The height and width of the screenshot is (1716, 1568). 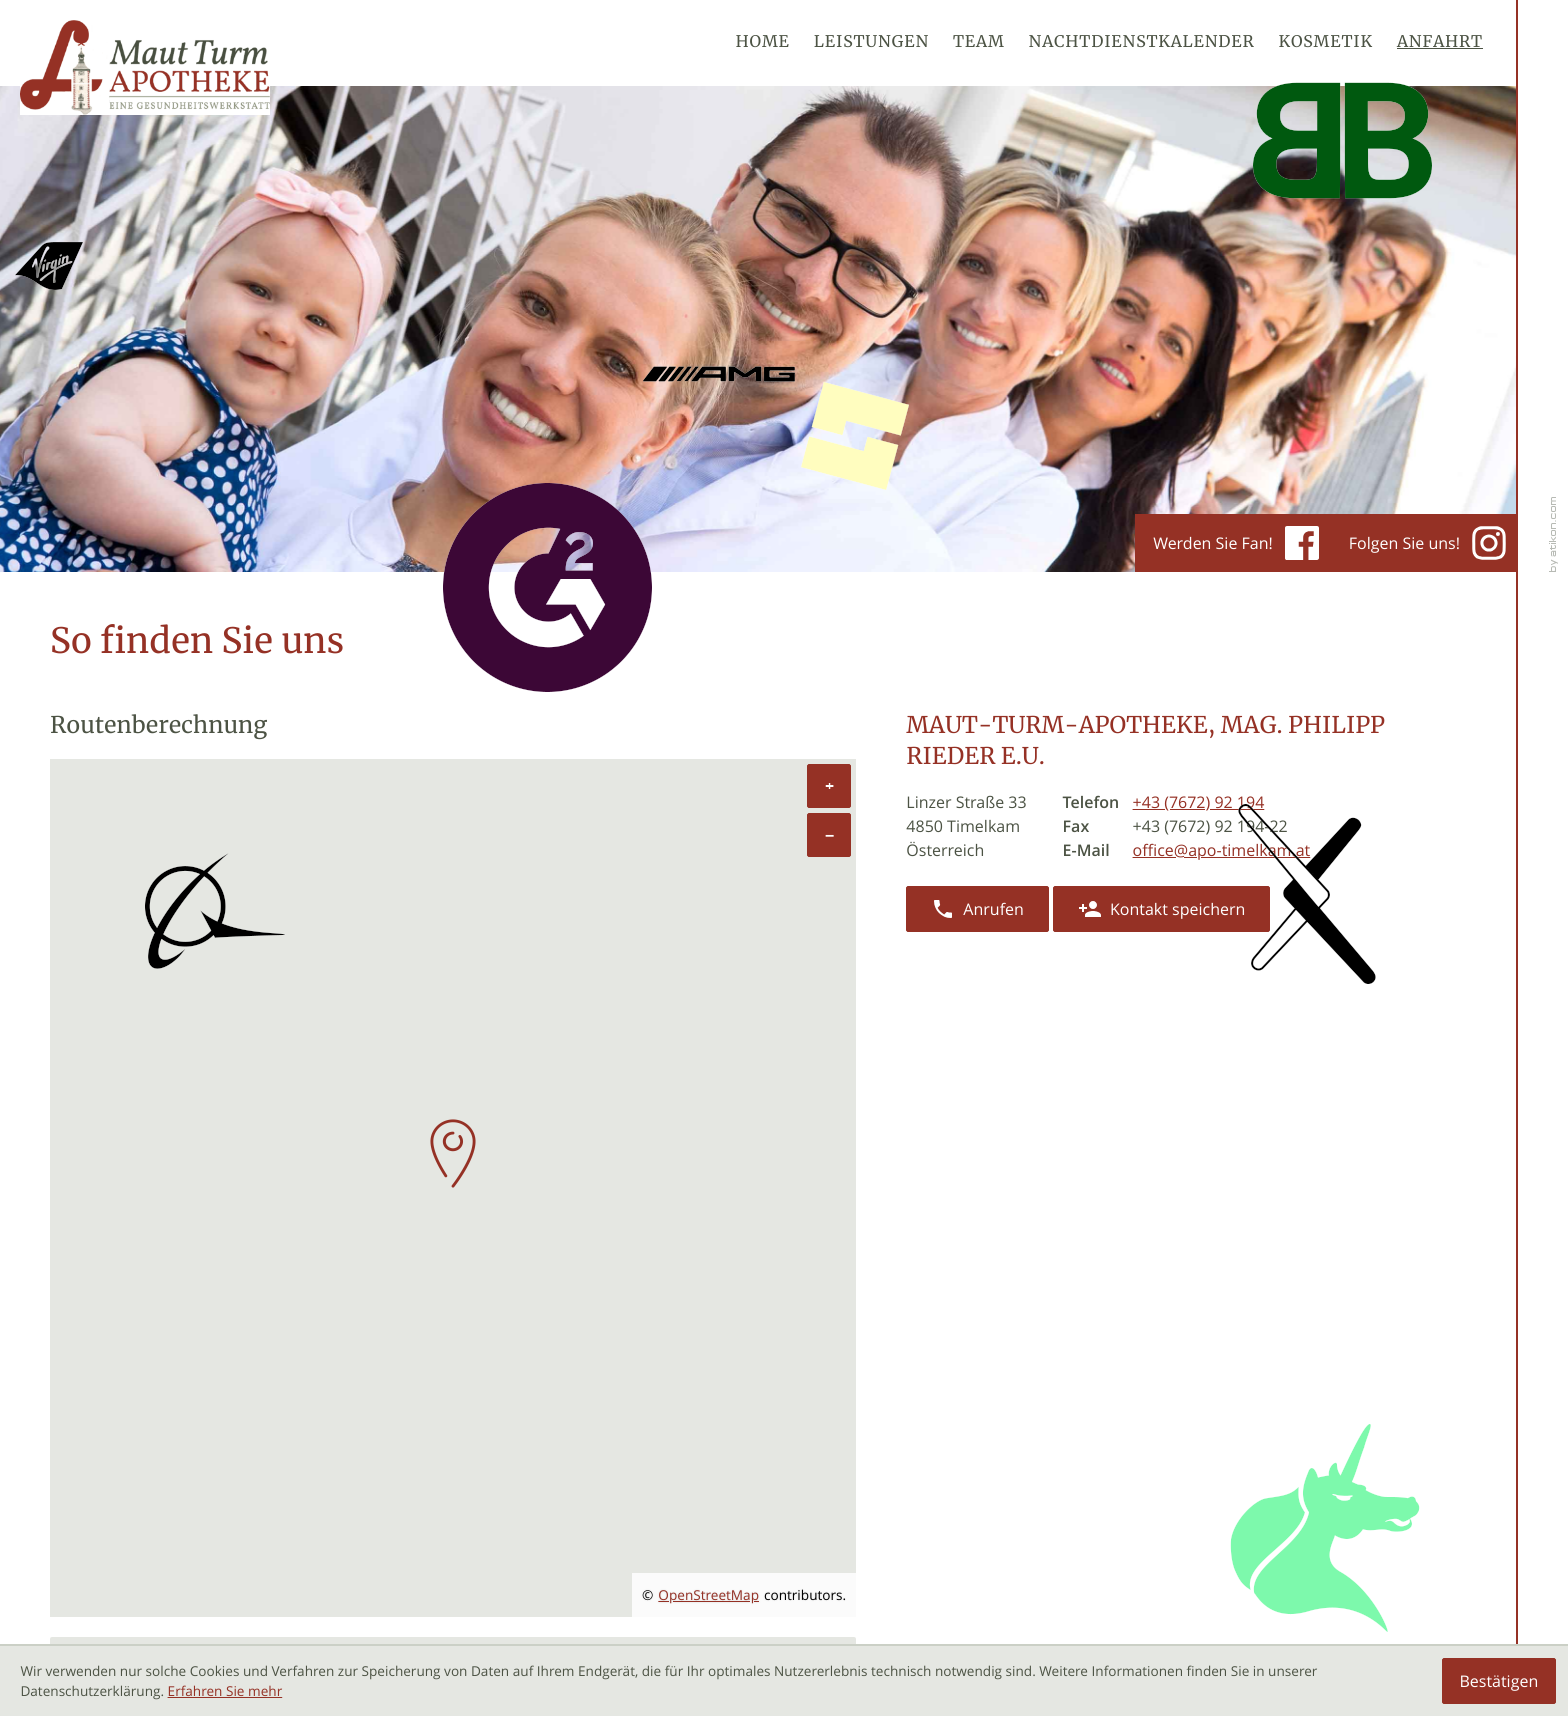 What do you see at coordinates (49, 266) in the screenshot?
I see `virgin atlantic airline logo` at bounding box center [49, 266].